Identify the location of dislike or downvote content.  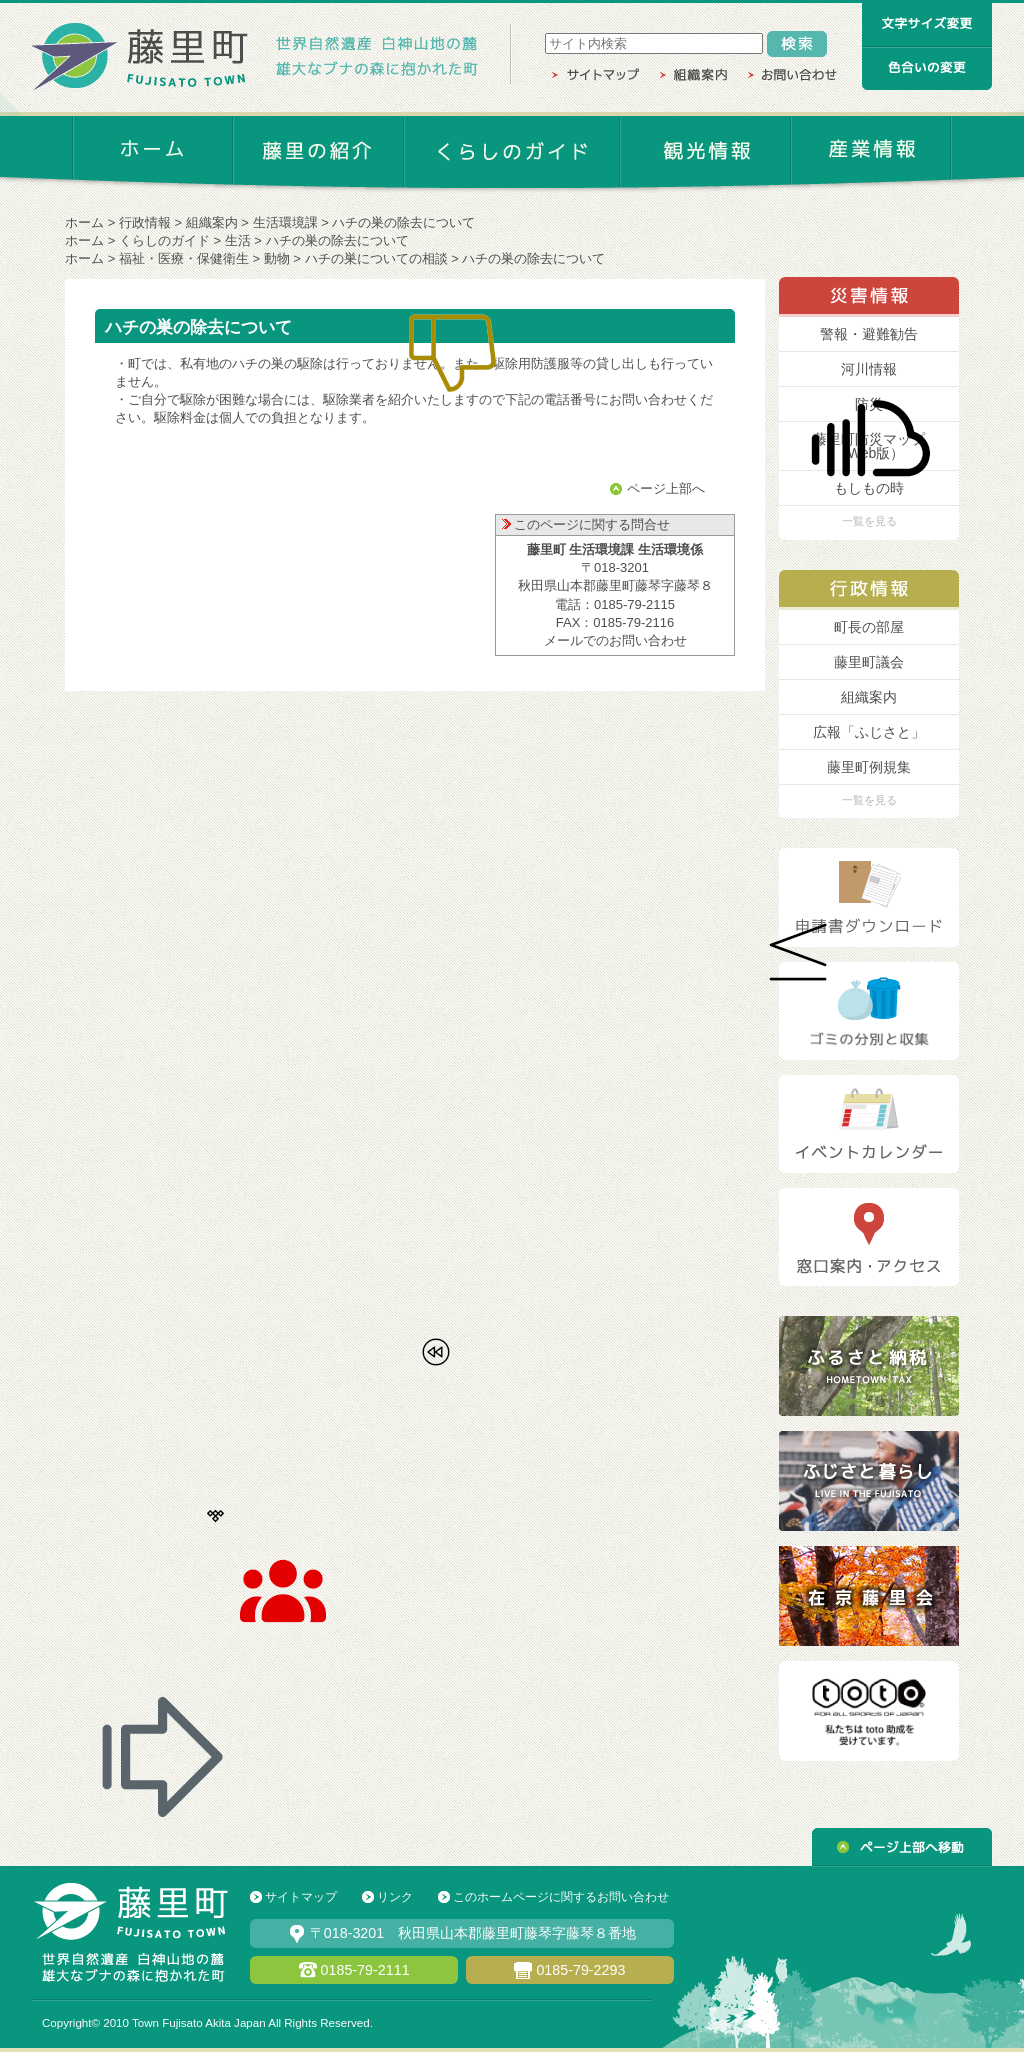
(452, 348).